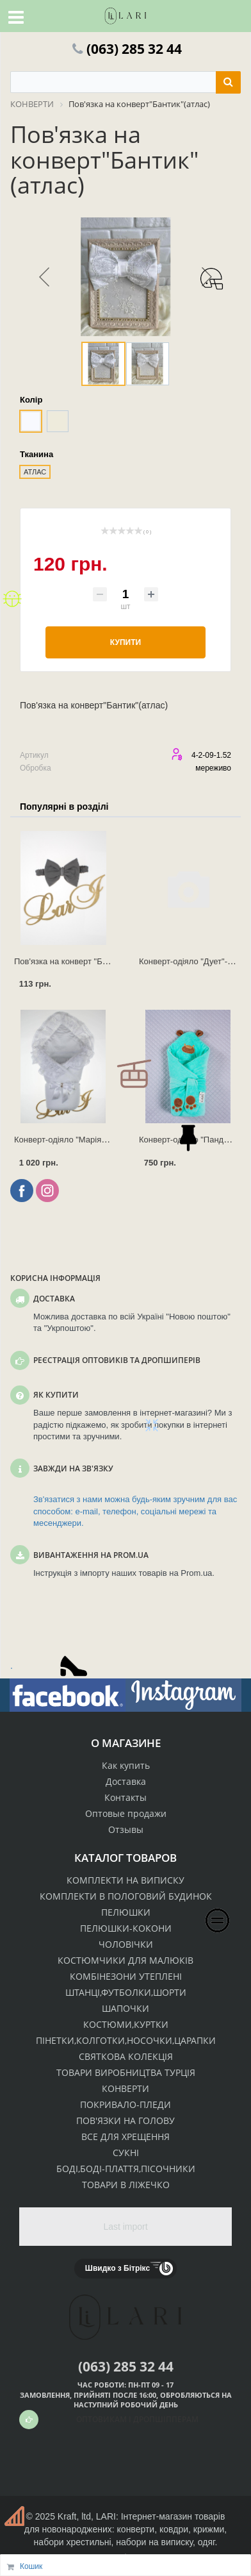 The image size is (251, 2576). What do you see at coordinates (134, 1074) in the screenshot?
I see `access cable car or gondola transit information` at bounding box center [134, 1074].